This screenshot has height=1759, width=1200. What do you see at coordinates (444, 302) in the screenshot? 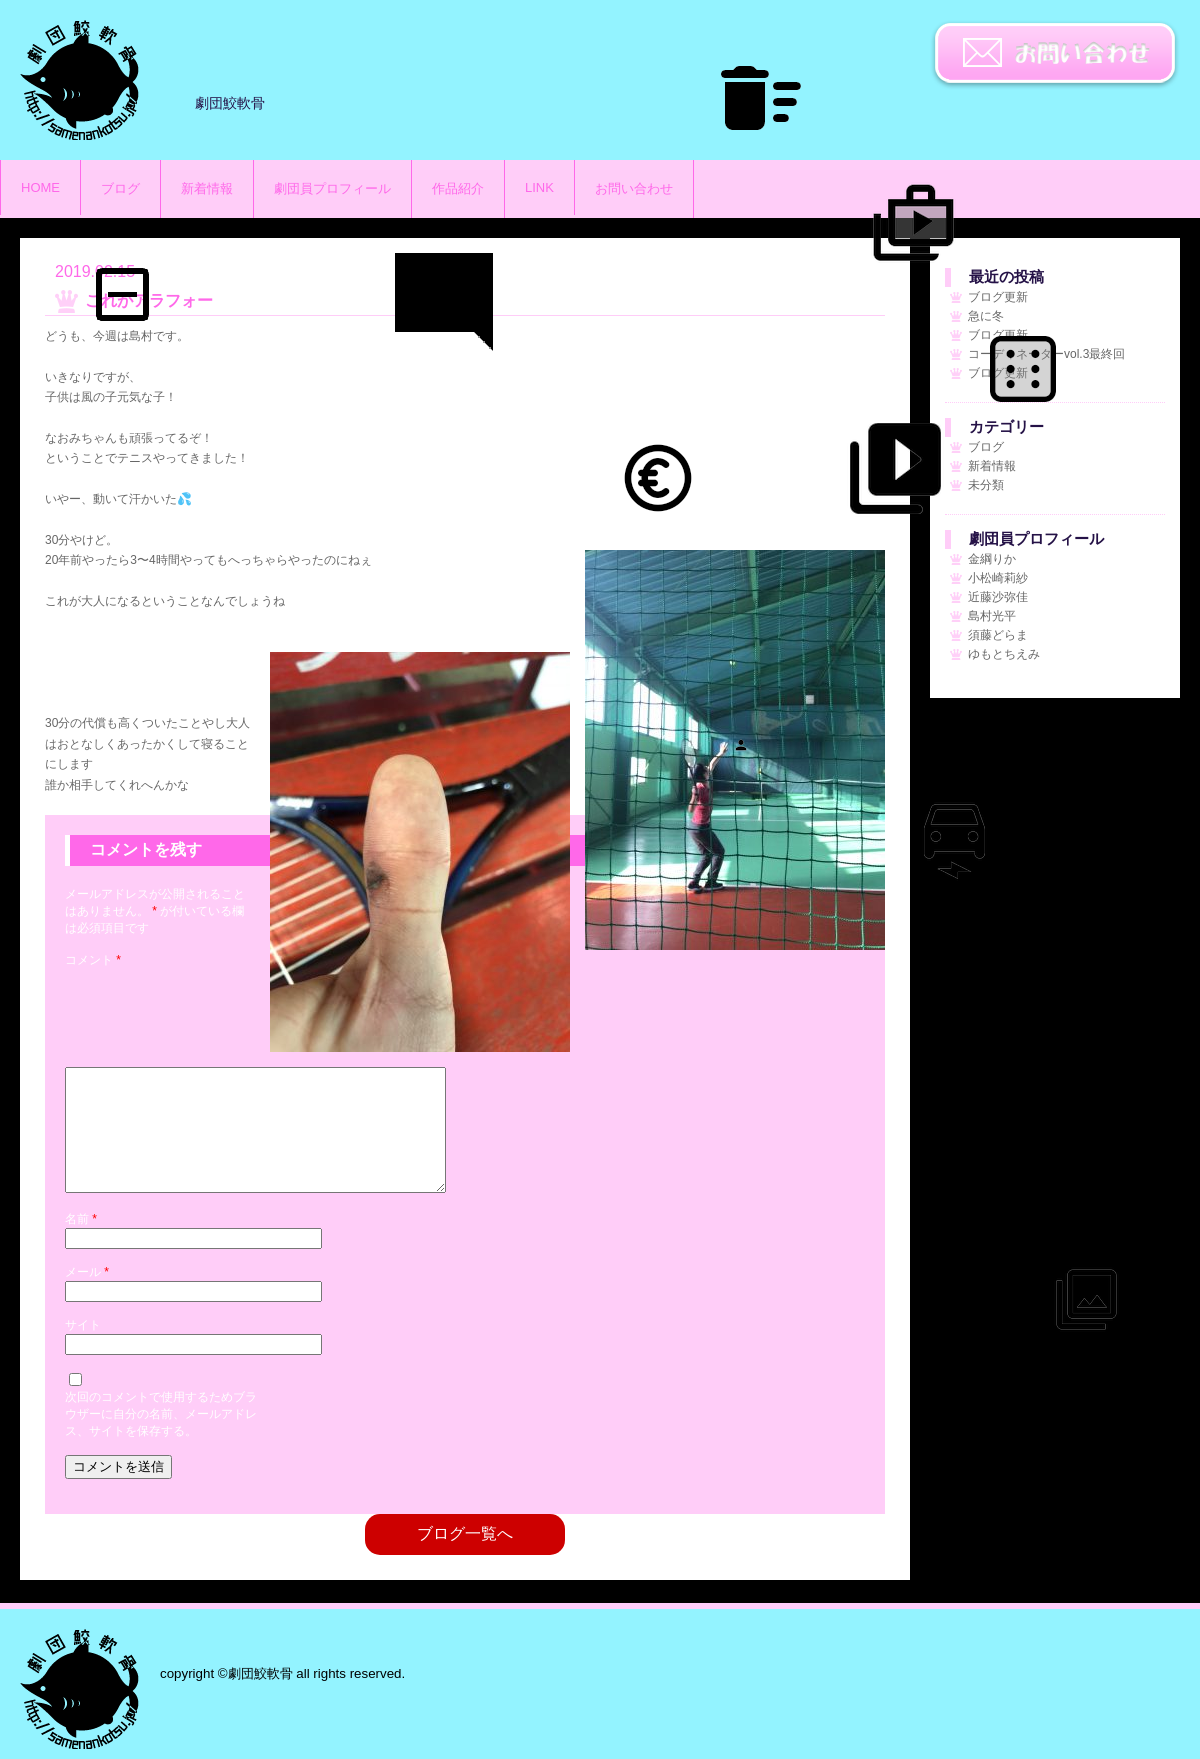
I see `open comments section` at bounding box center [444, 302].